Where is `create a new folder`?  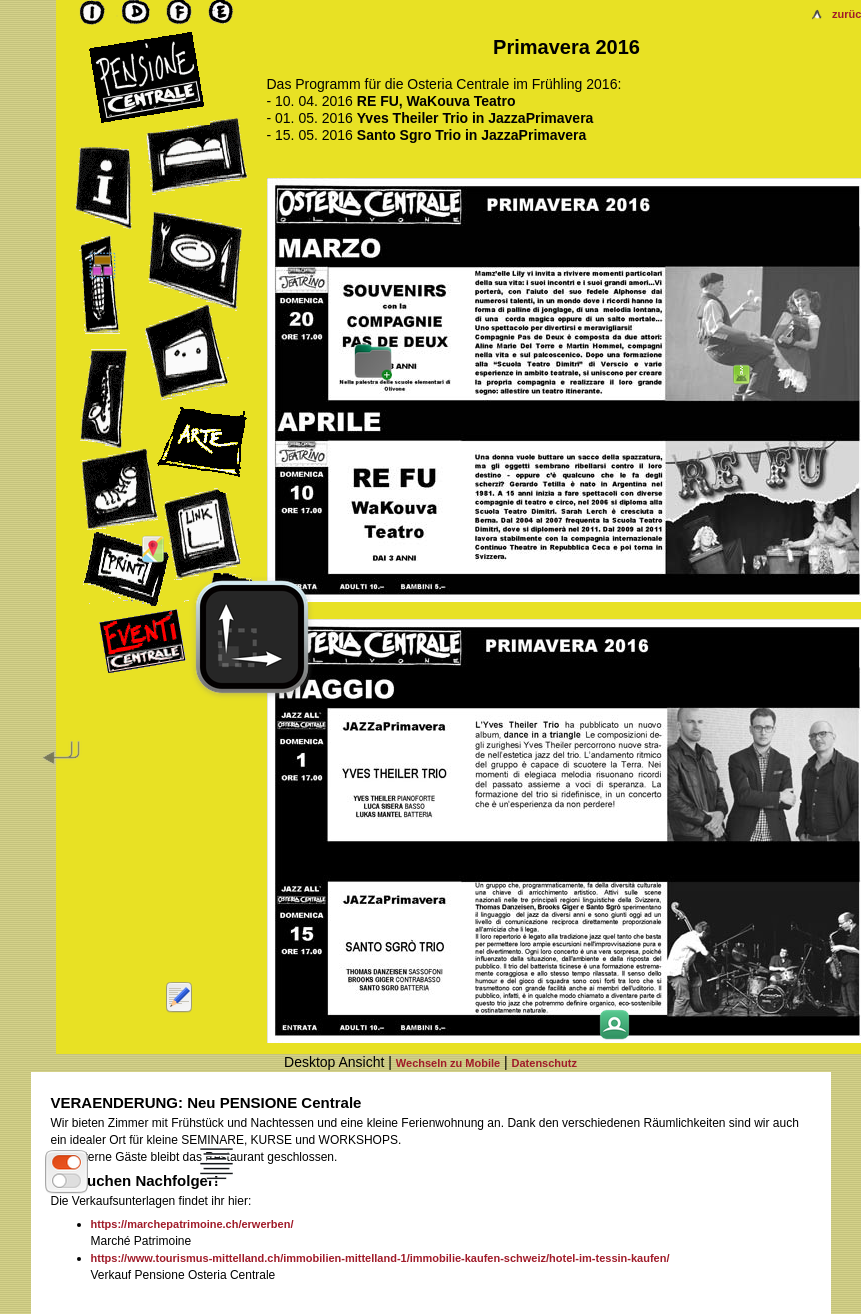 create a new folder is located at coordinates (373, 361).